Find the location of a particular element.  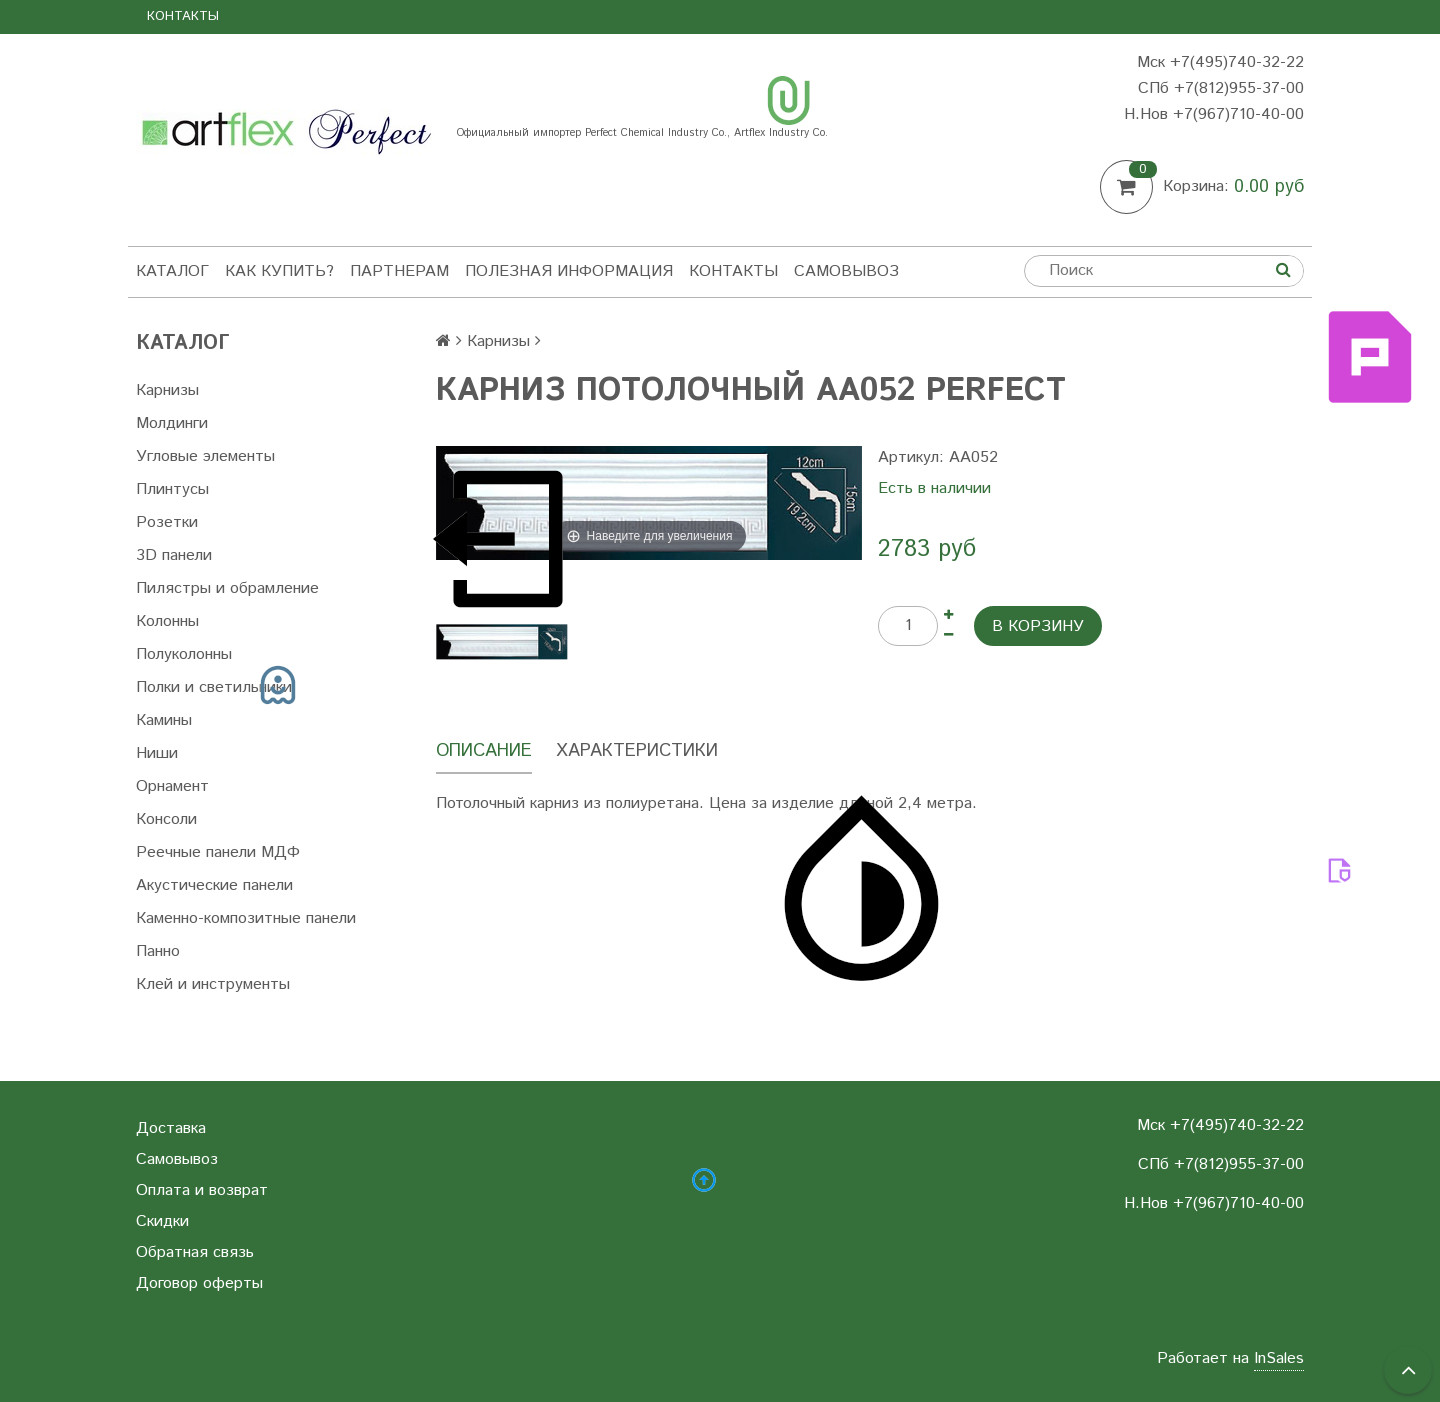

view protected or secured document is located at coordinates (1339, 870).